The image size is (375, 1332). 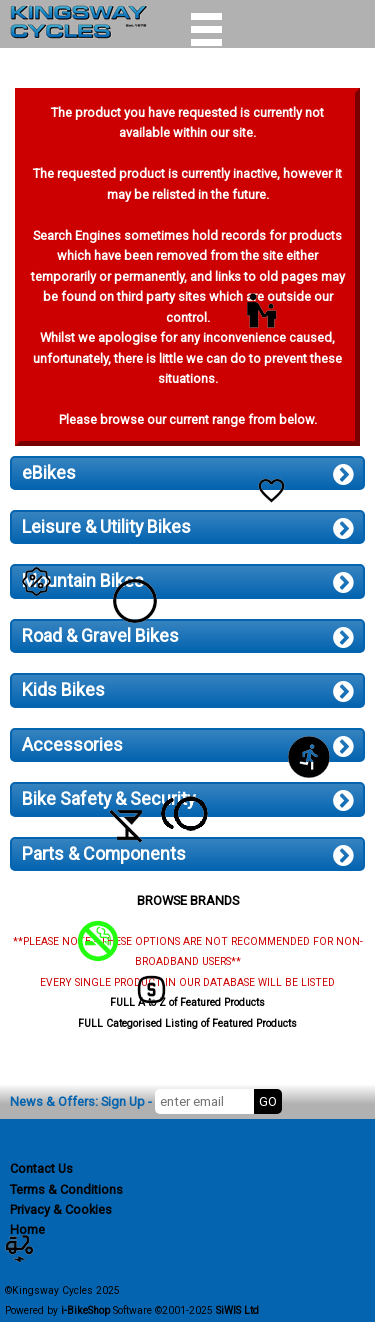 I want to click on indicates a shortcut or saved item, so click(x=151, y=989).